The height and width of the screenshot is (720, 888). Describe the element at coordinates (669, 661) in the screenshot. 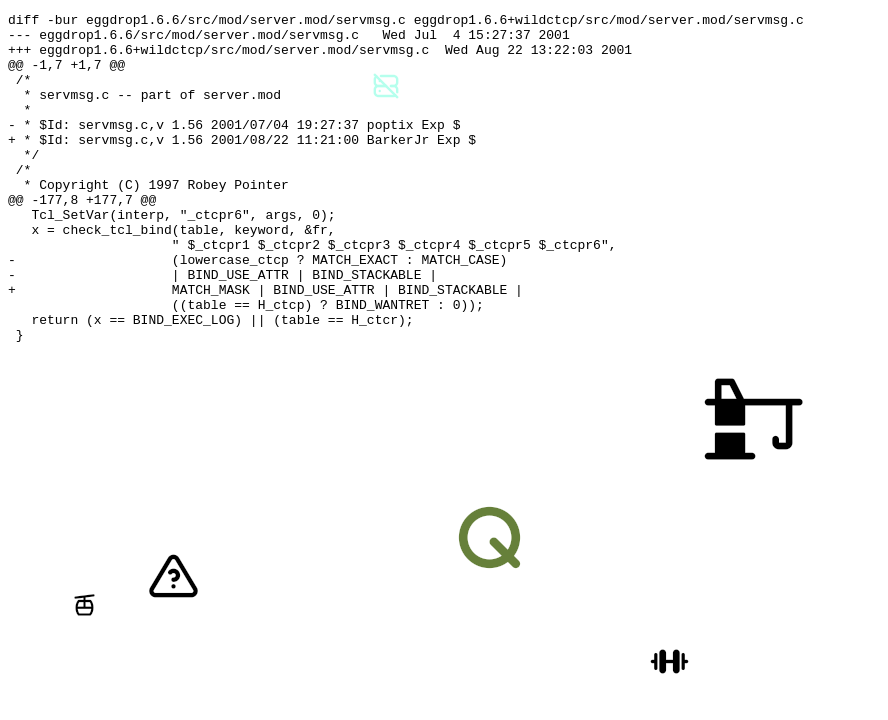

I see `access workout or fitness features` at that location.